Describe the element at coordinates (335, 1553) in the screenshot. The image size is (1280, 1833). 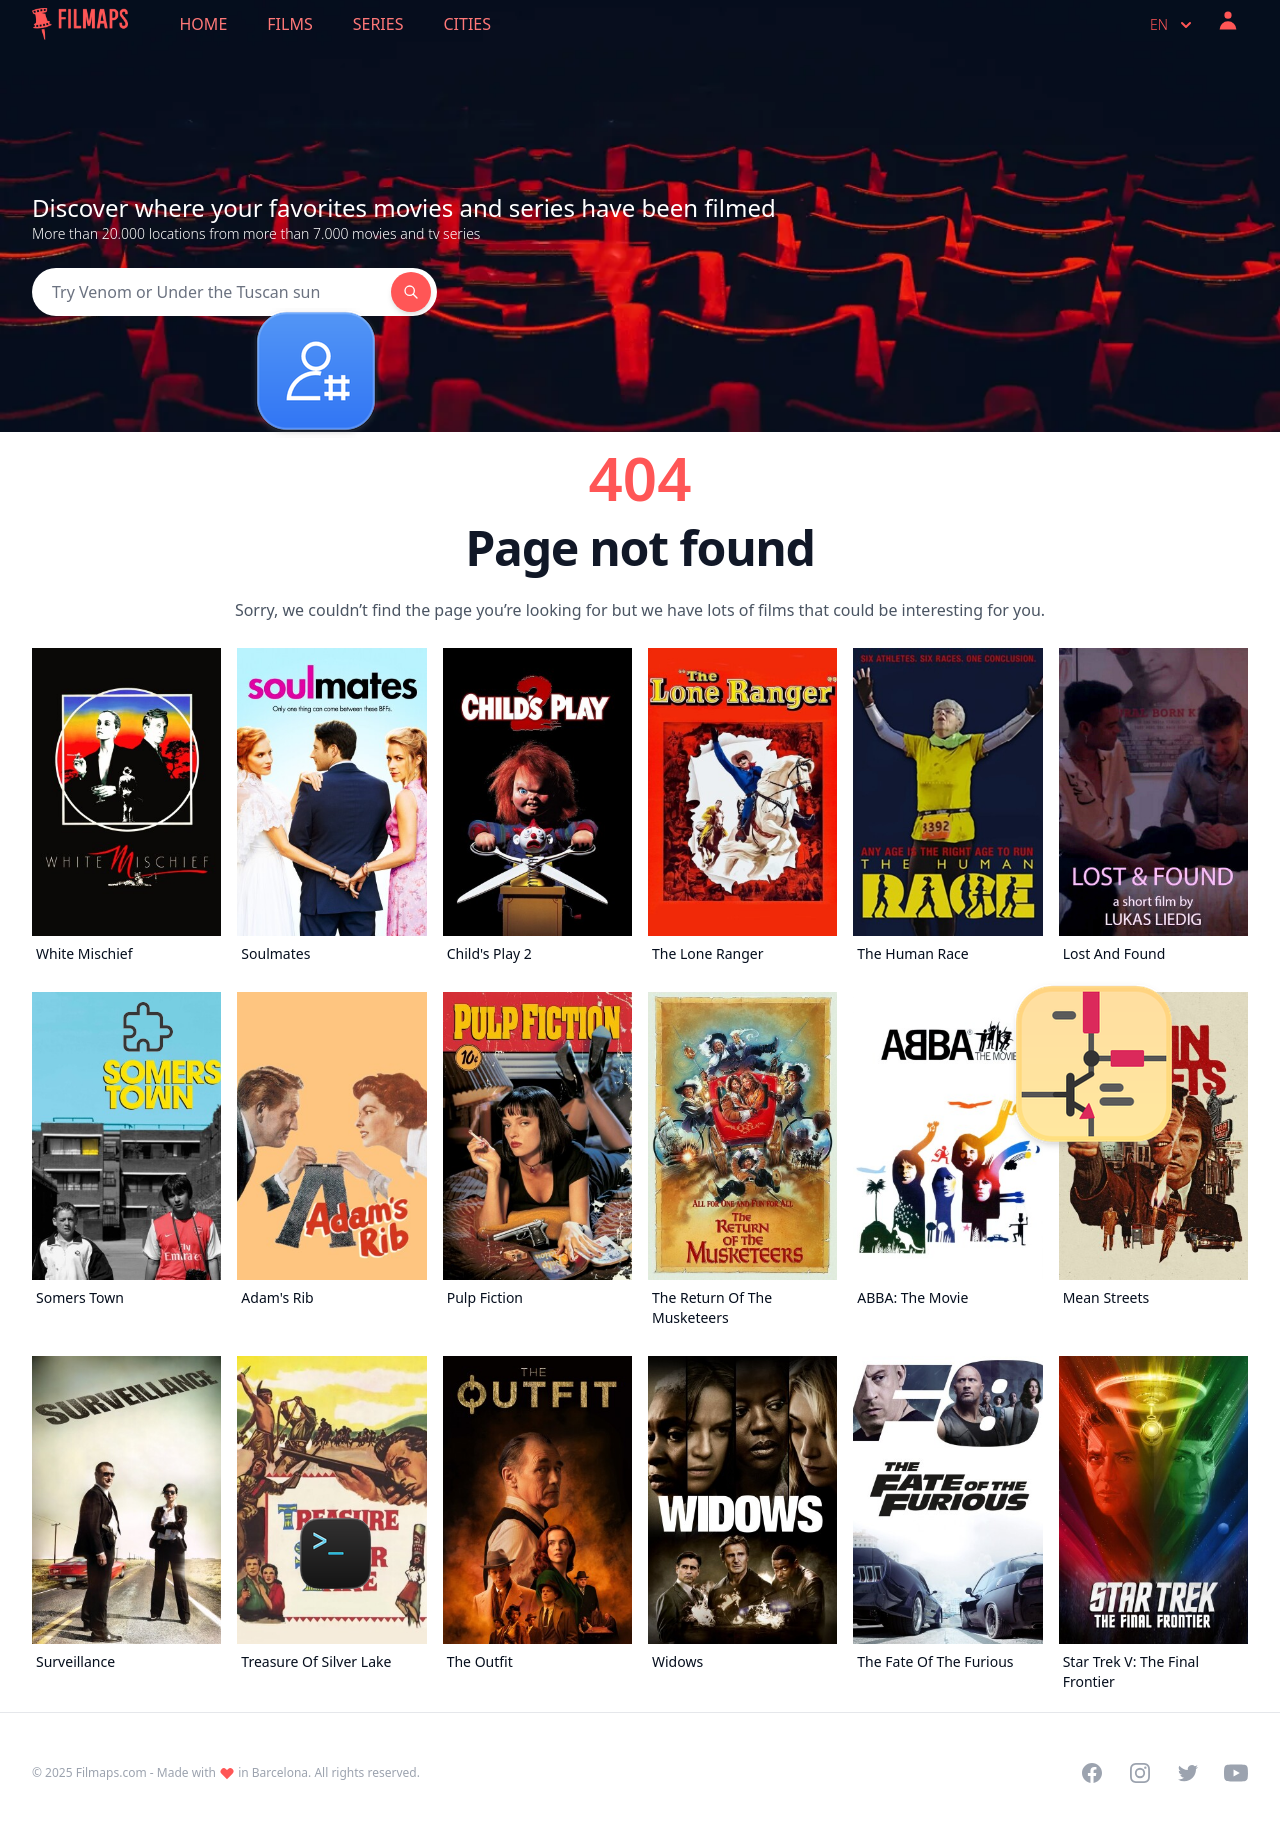
I see `open terminal application` at that location.